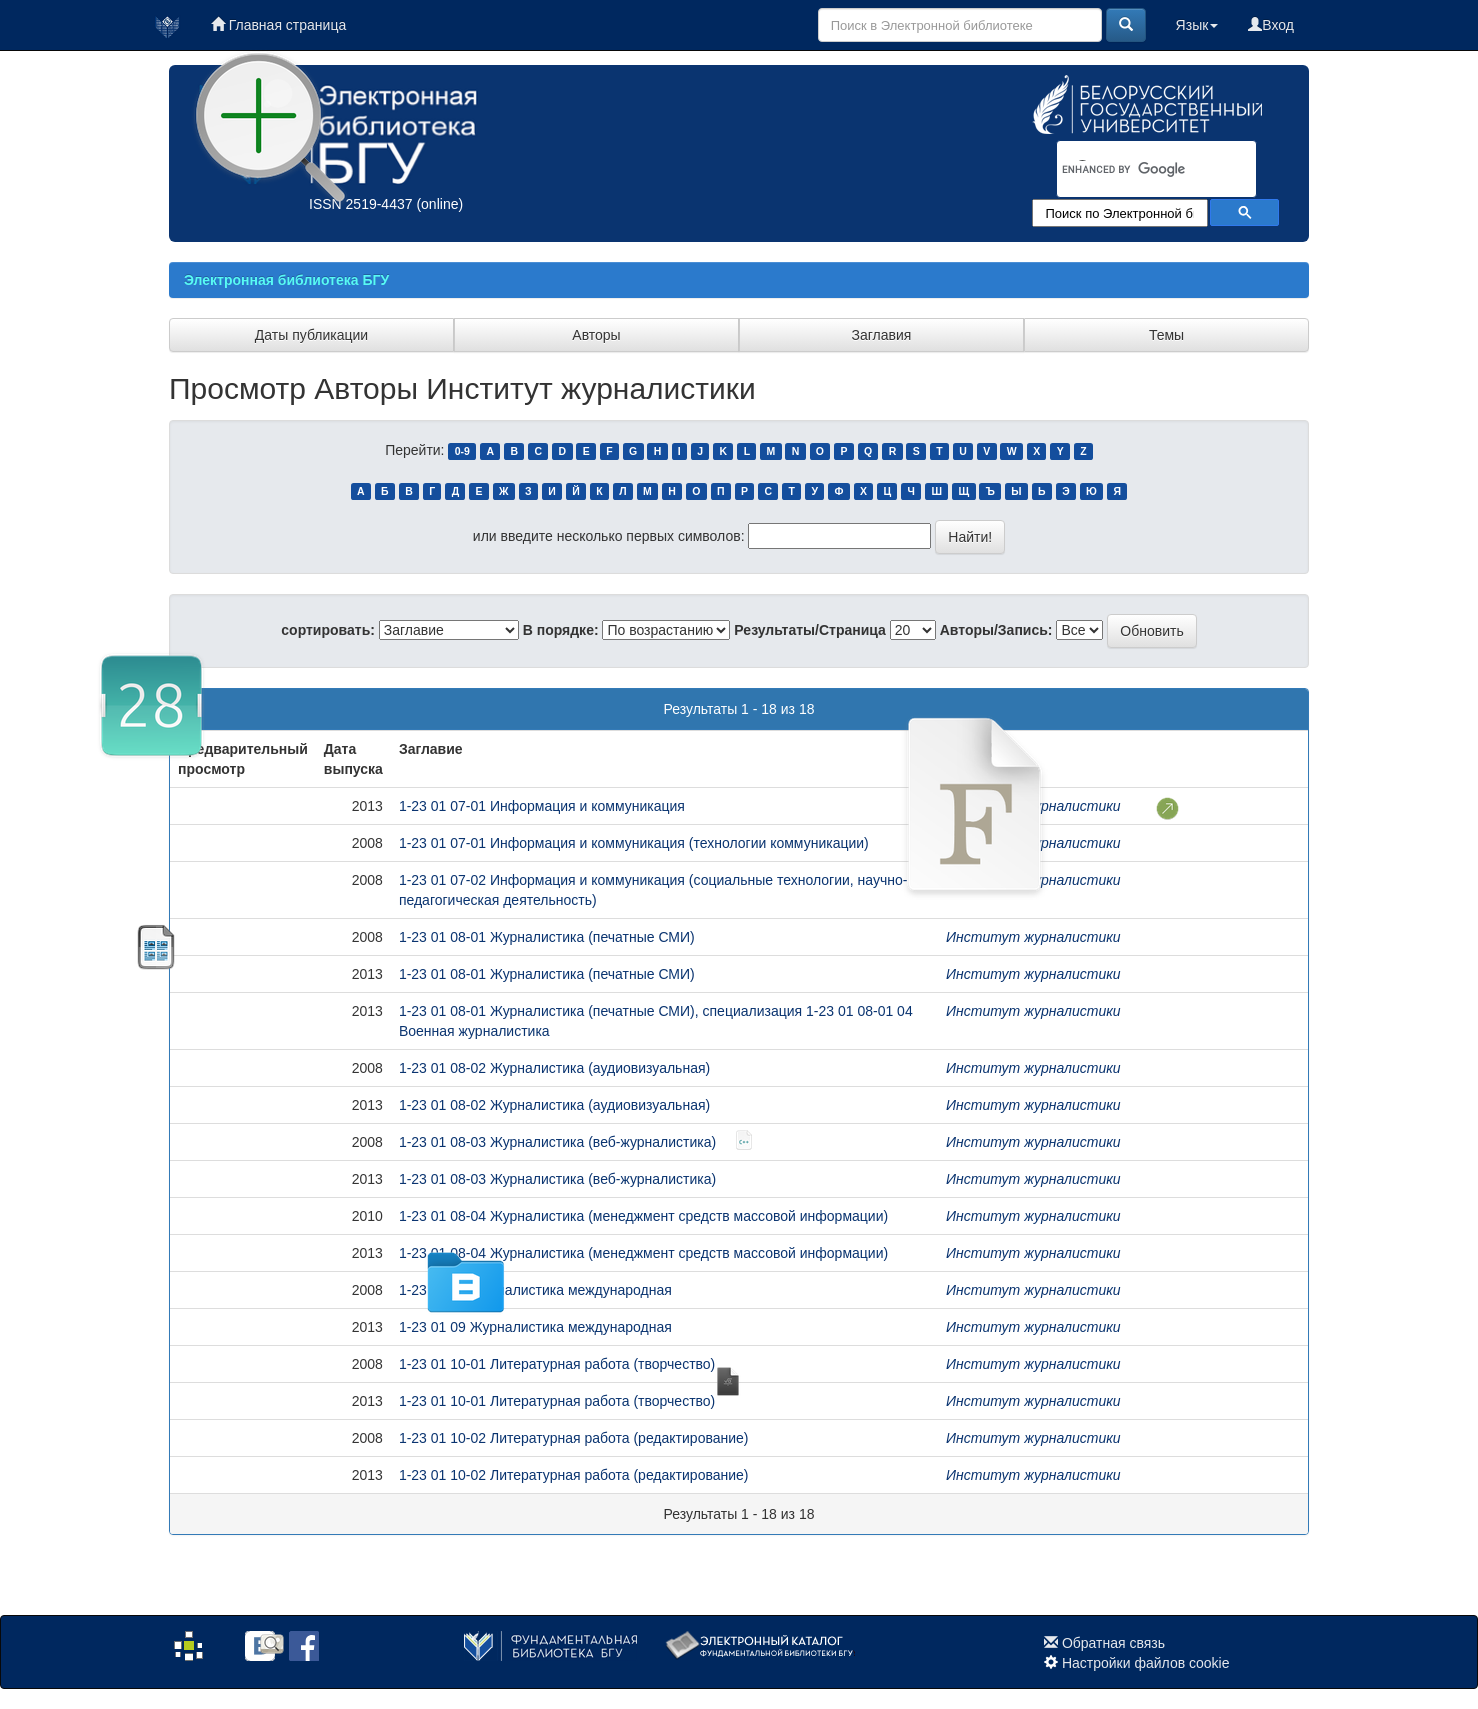 The image size is (1478, 1709). I want to click on open the calendar app, so click(151, 705).